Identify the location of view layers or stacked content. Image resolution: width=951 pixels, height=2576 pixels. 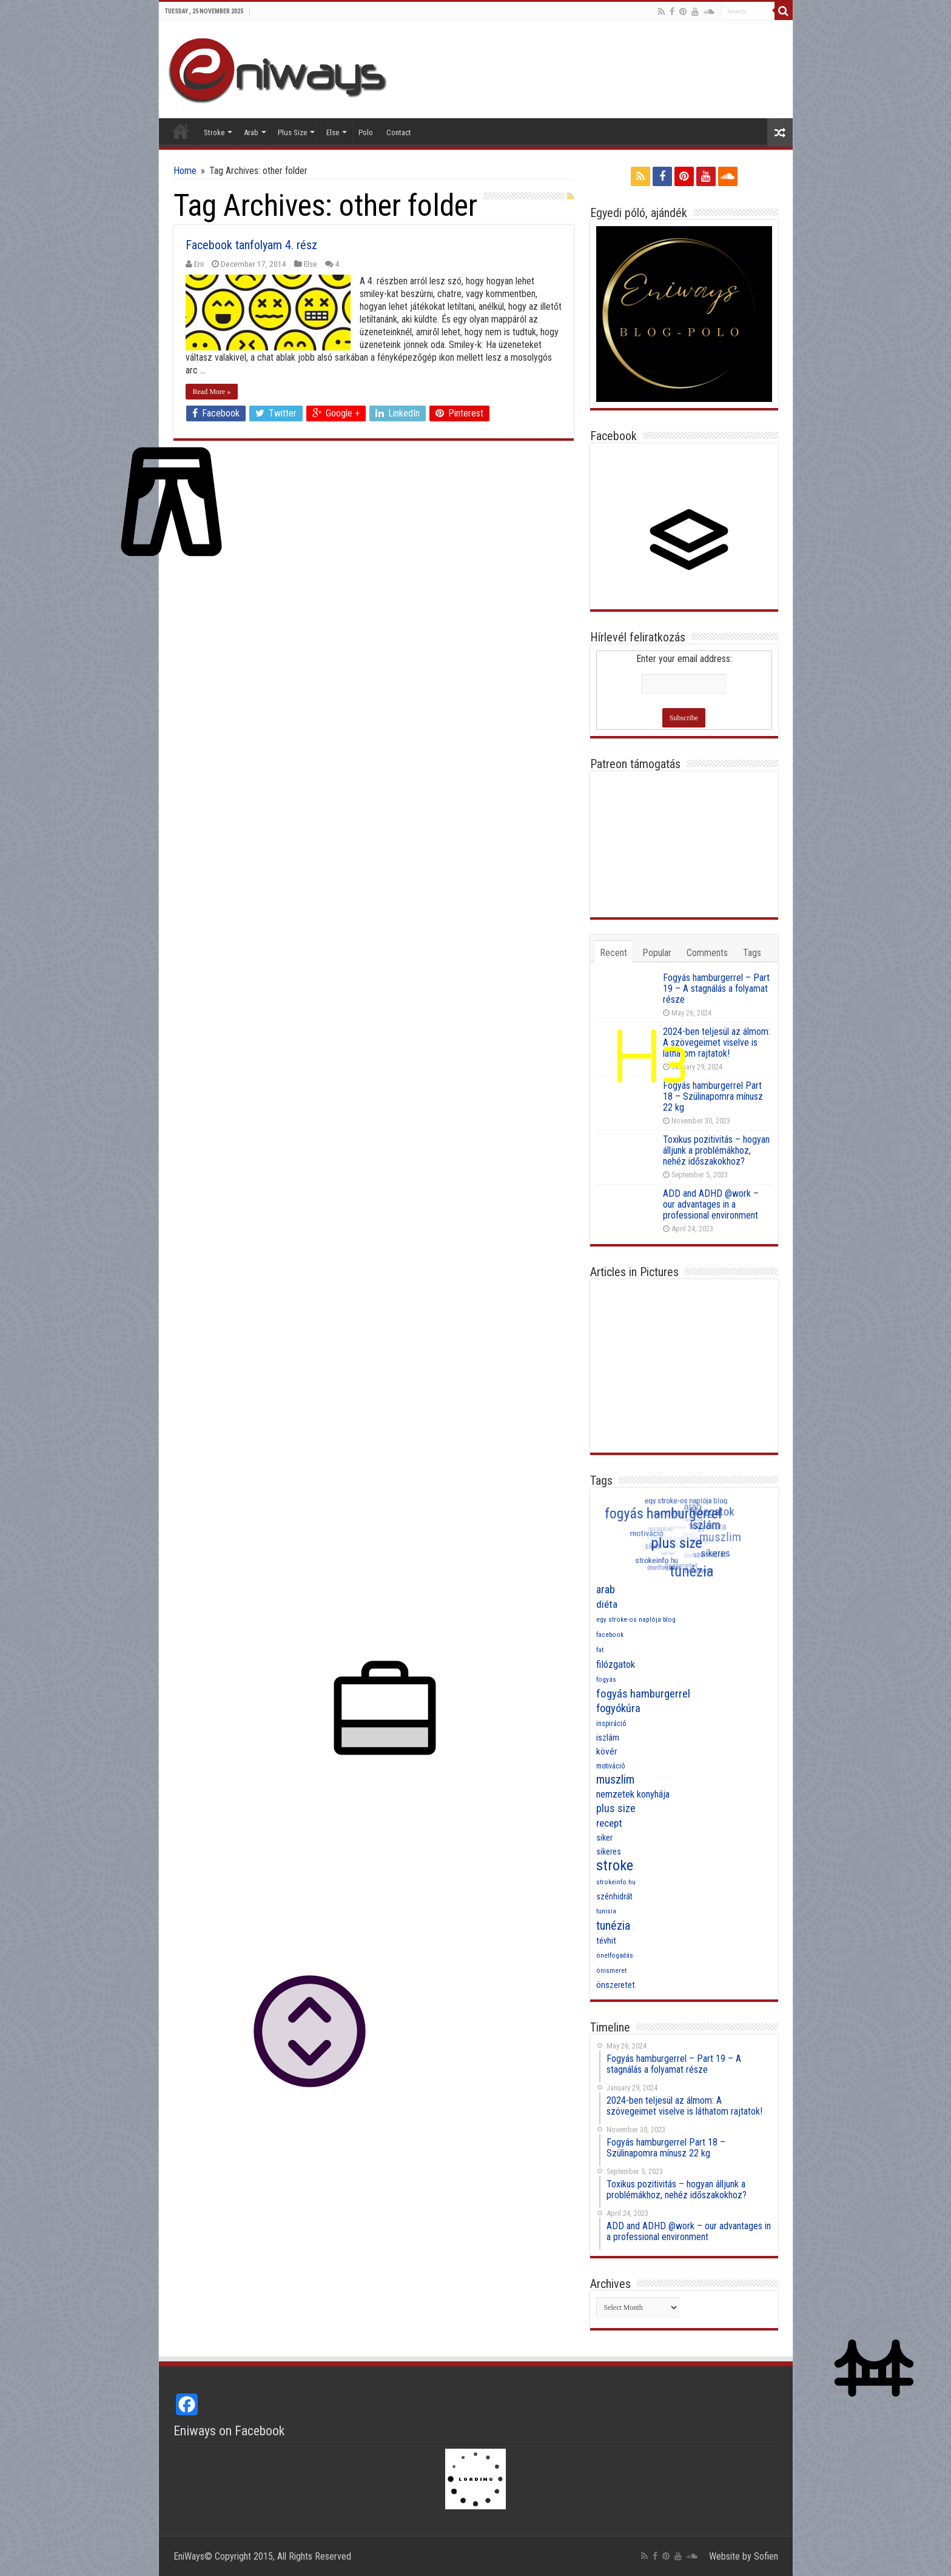
(689, 540).